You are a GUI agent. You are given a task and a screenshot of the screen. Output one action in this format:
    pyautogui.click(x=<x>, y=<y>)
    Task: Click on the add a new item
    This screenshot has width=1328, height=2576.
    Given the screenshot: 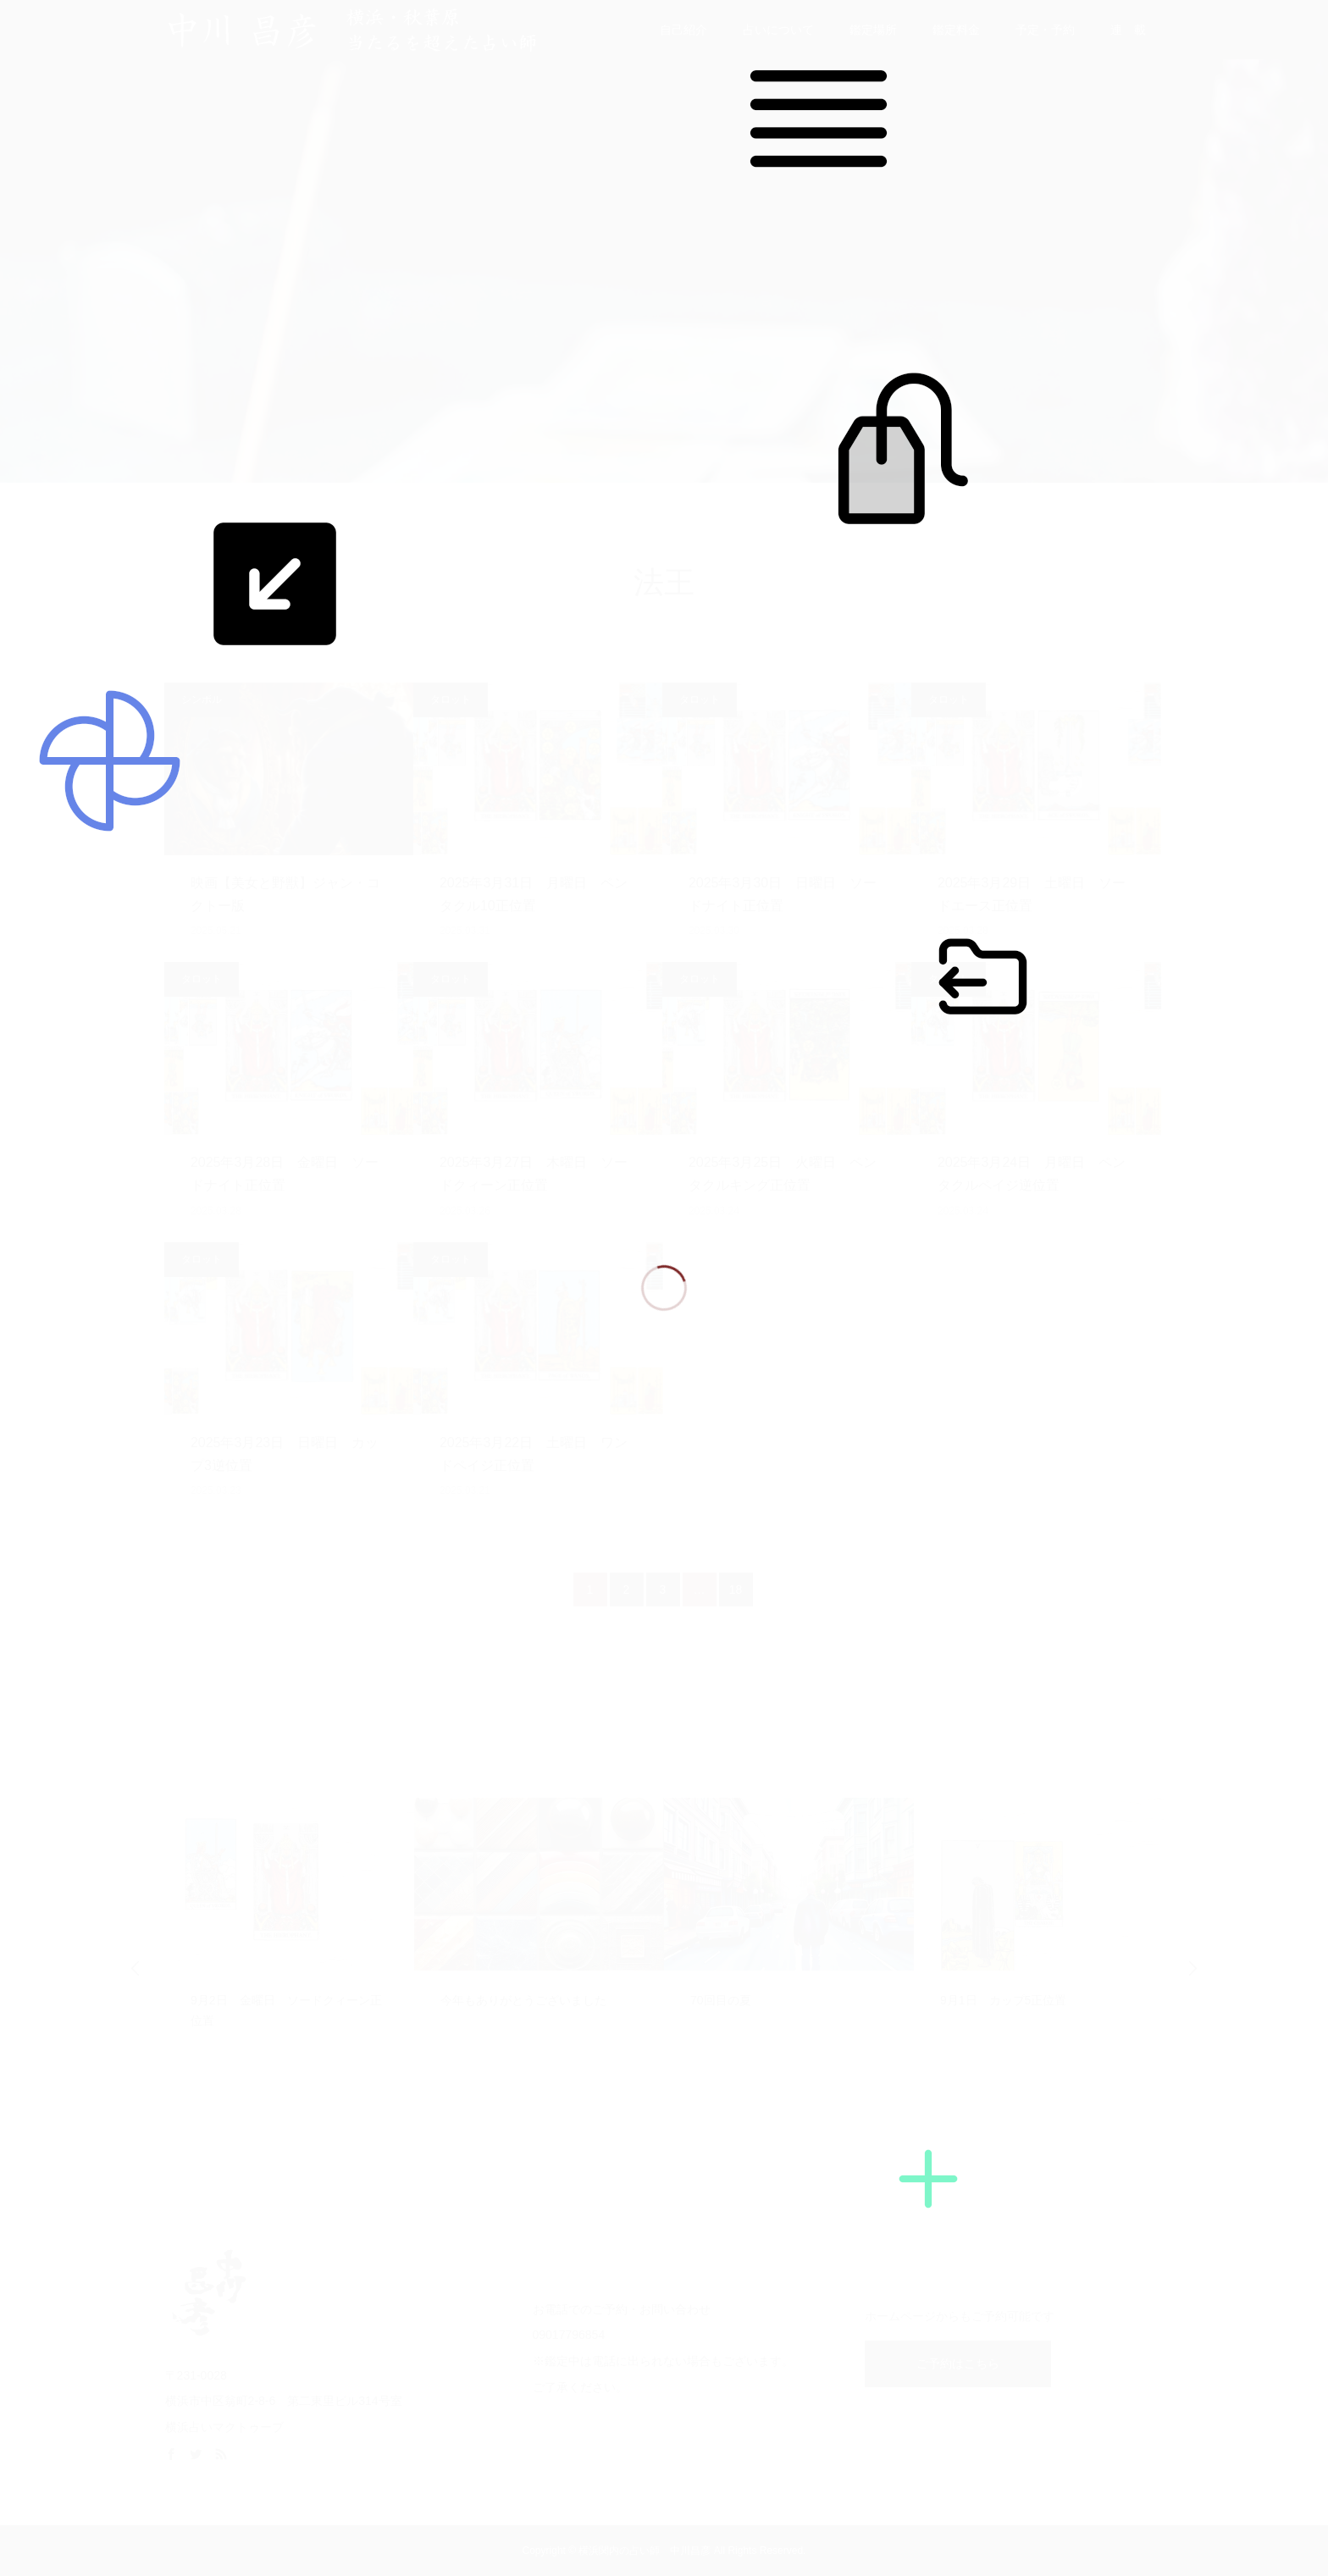 What is the action you would take?
    pyautogui.click(x=928, y=2179)
    